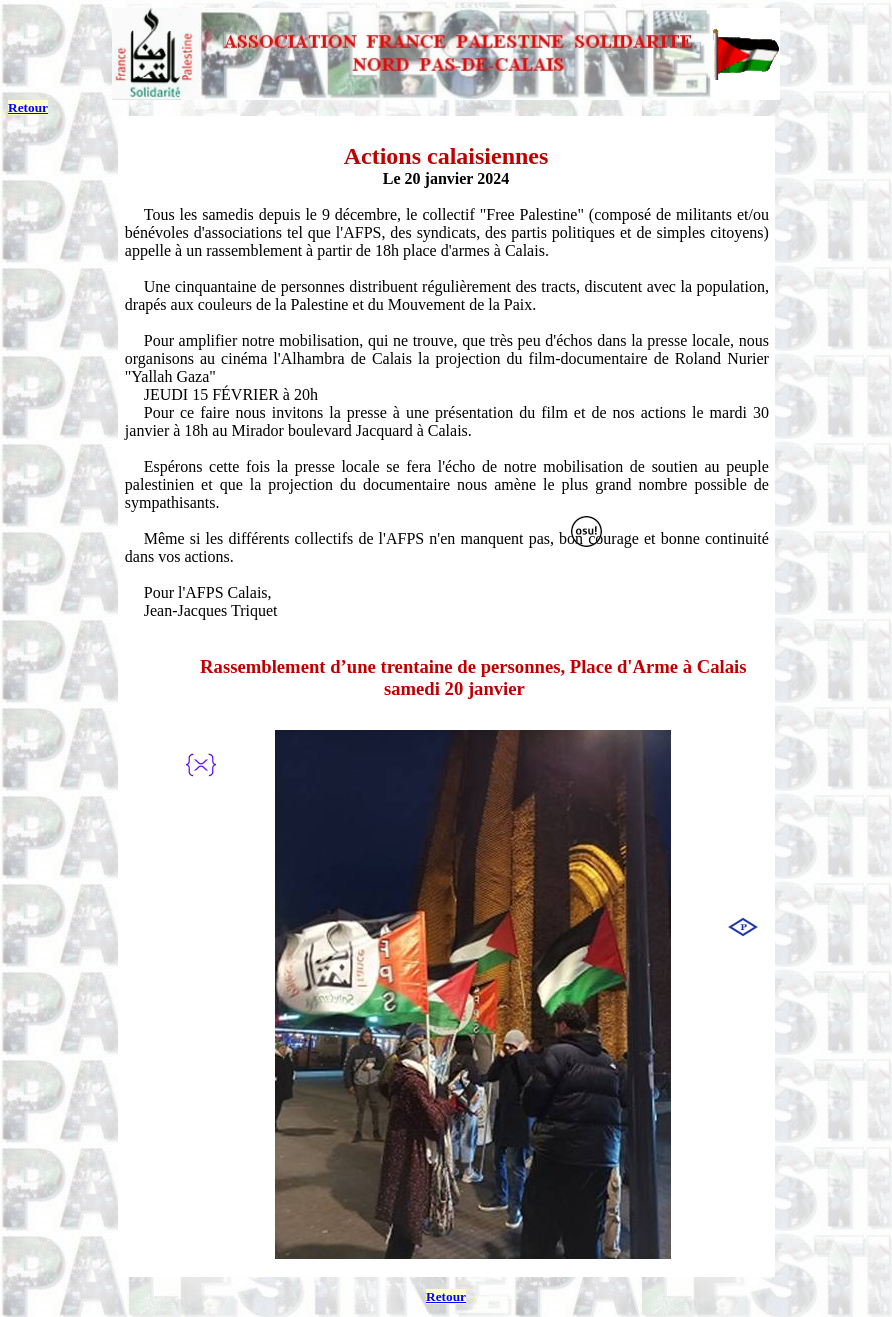  Describe the element at coordinates (743, 927) in the screenshot. I see `powers brand logo` at that location.